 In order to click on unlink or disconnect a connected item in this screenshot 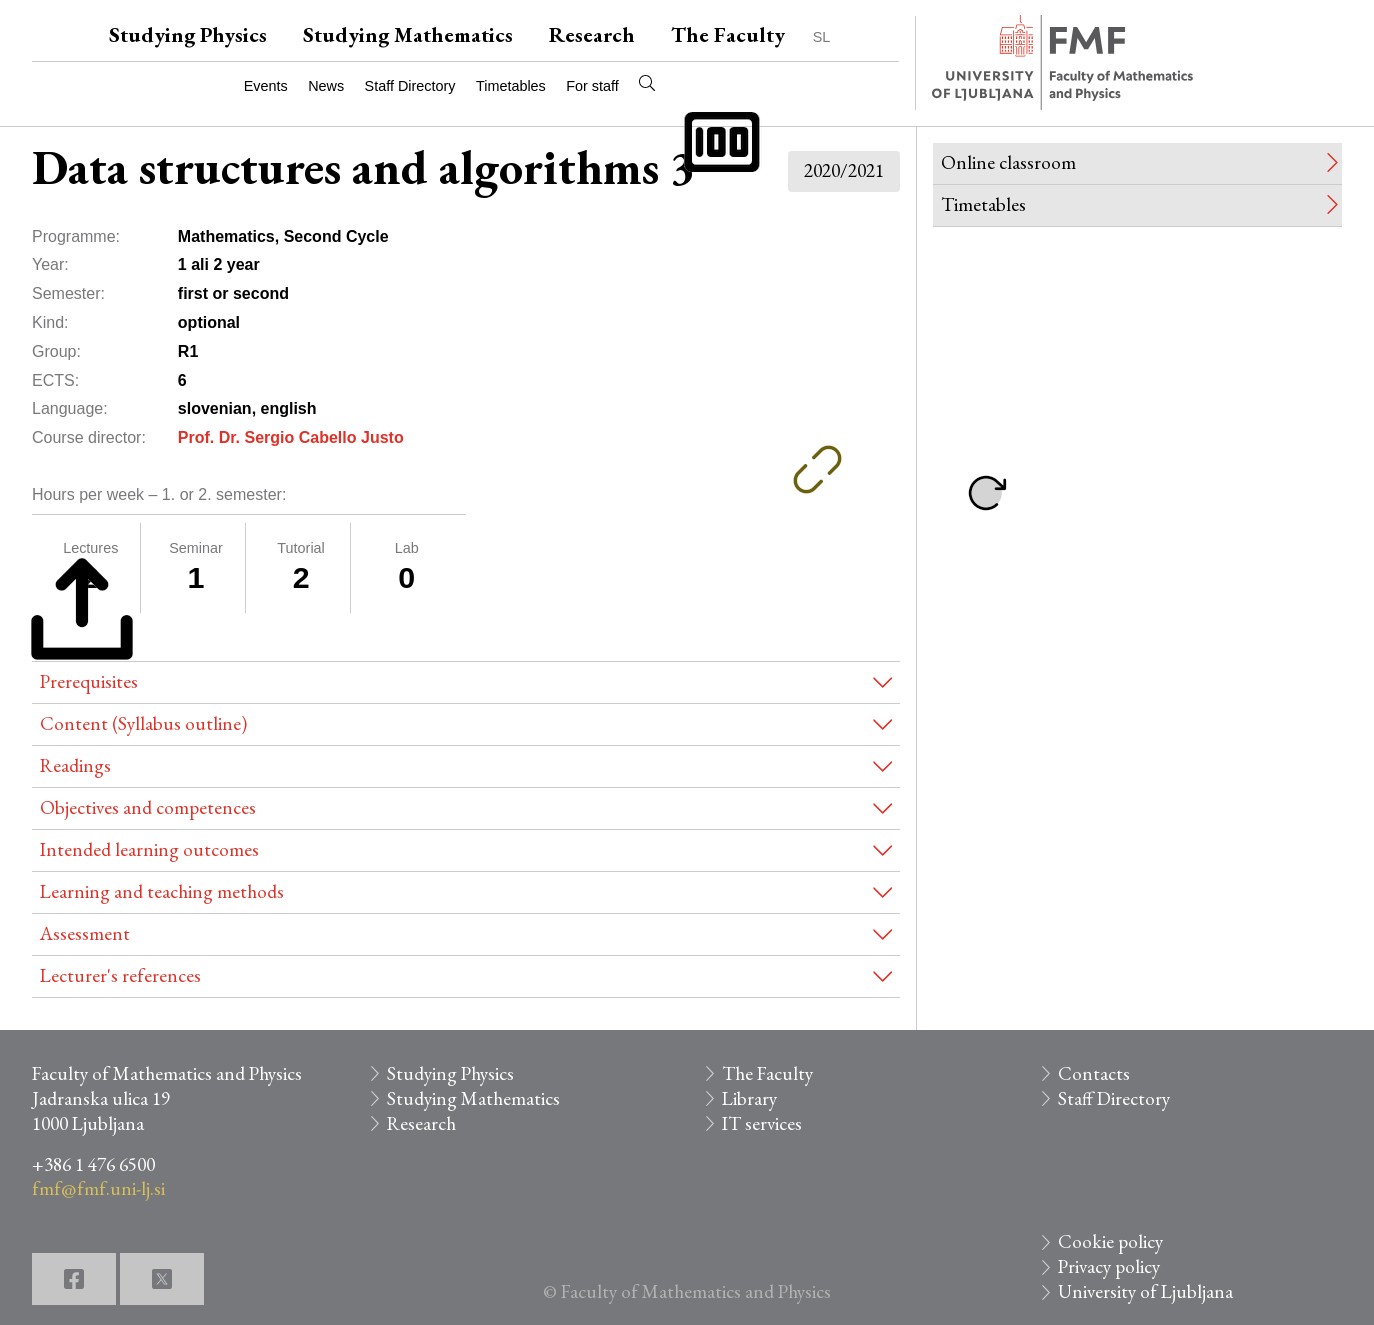, I will do `click(817, 469)`.